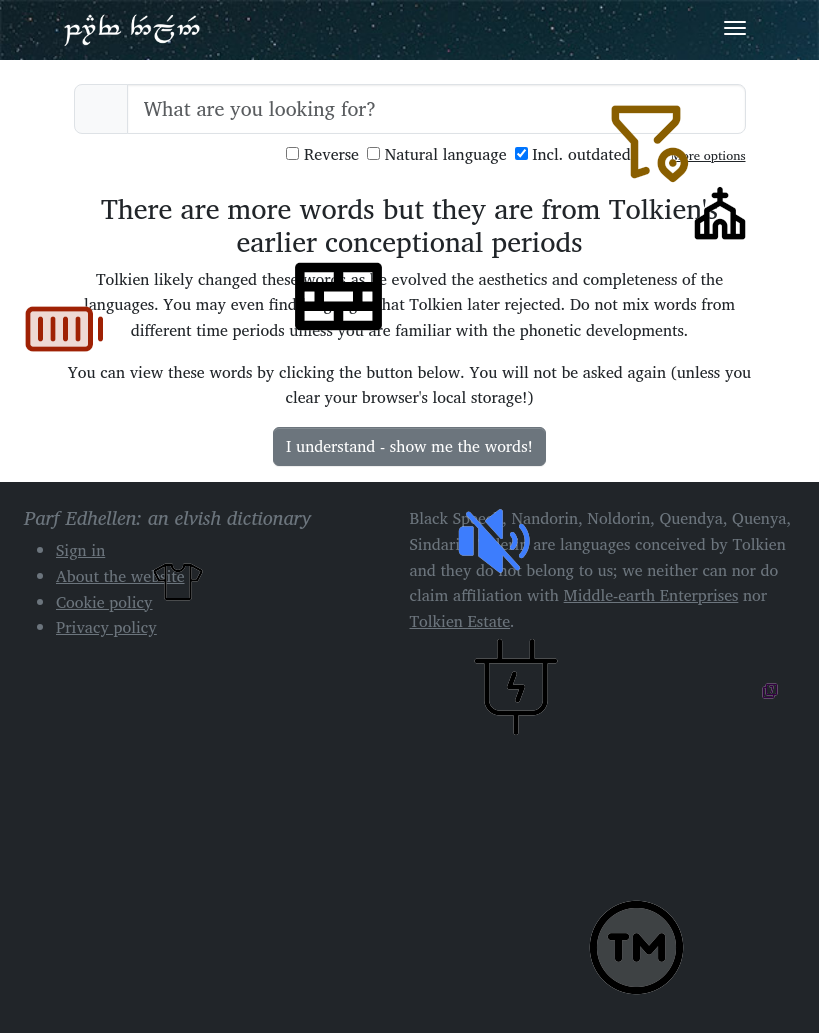 This screenshot has width=819, height=1033. I want to click on pin or save current filter settings, so click(646, 140).